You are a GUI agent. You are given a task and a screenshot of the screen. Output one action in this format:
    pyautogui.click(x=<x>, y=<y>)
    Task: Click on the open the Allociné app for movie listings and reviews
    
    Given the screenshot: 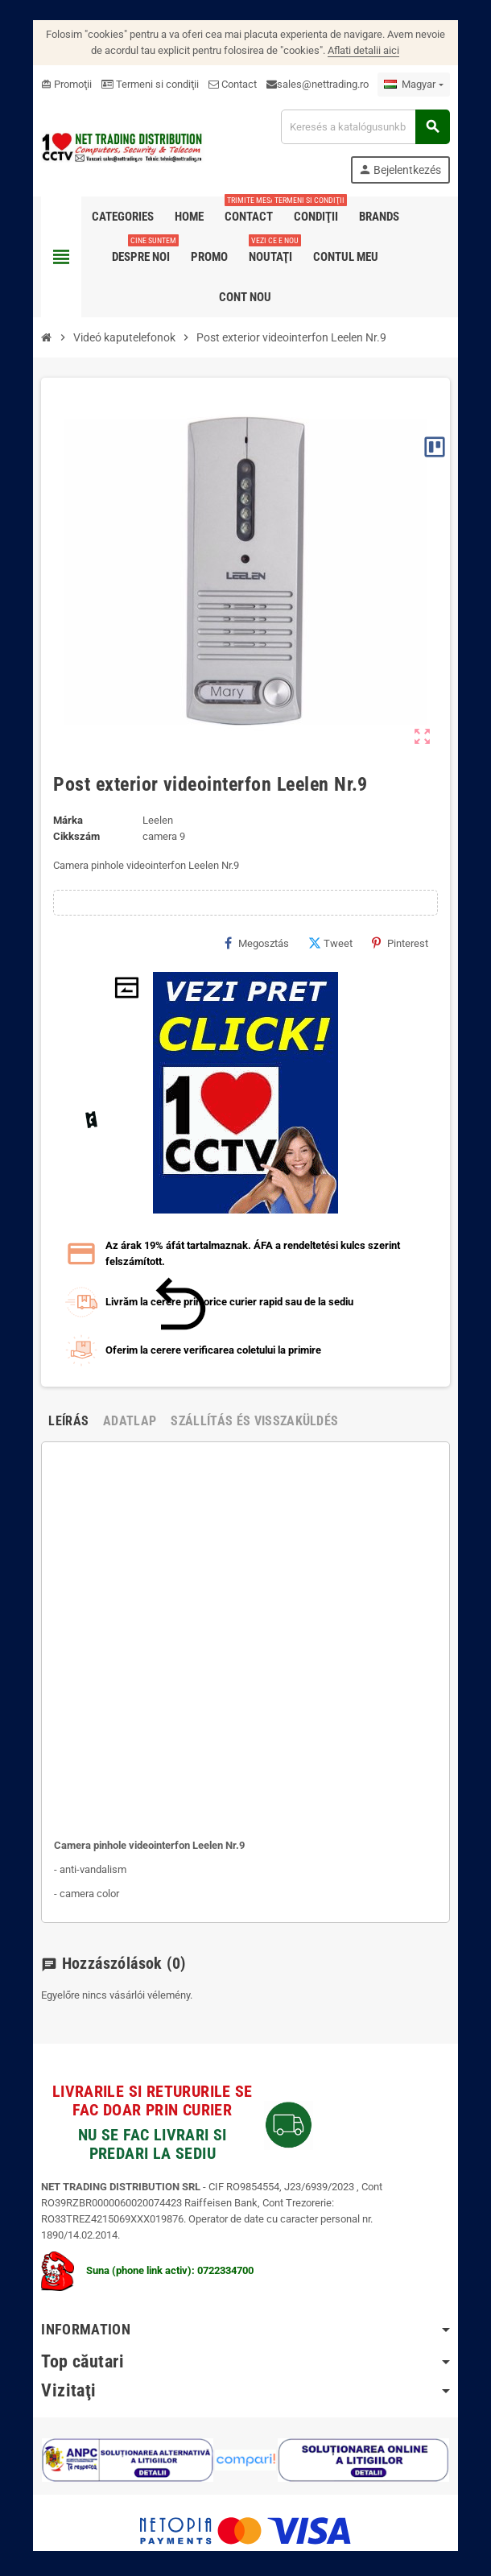 What is the action you would take?
    pyautogui.click(x=91, y=1119)
    